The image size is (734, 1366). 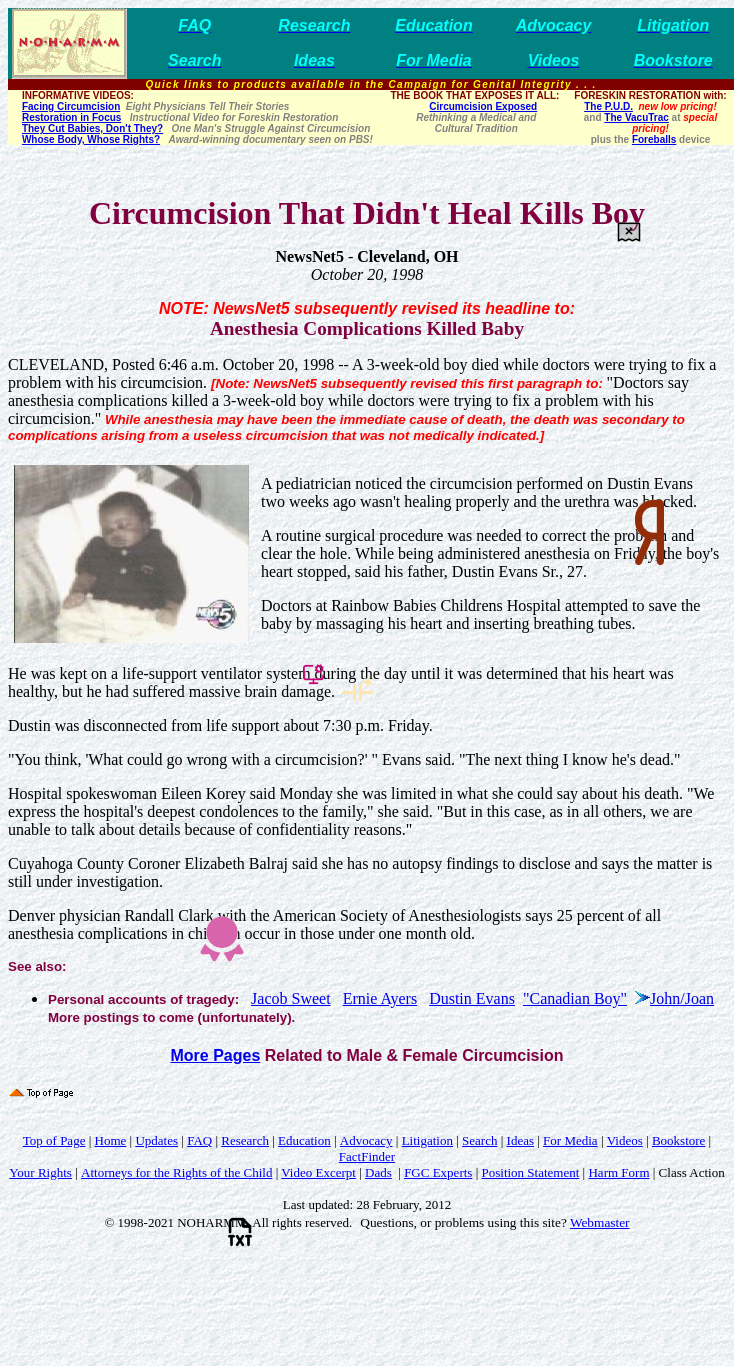 What do you see at coordinates (313, 674) in the screenshot?
I see `access display settings` at bounding box center [313, 674].